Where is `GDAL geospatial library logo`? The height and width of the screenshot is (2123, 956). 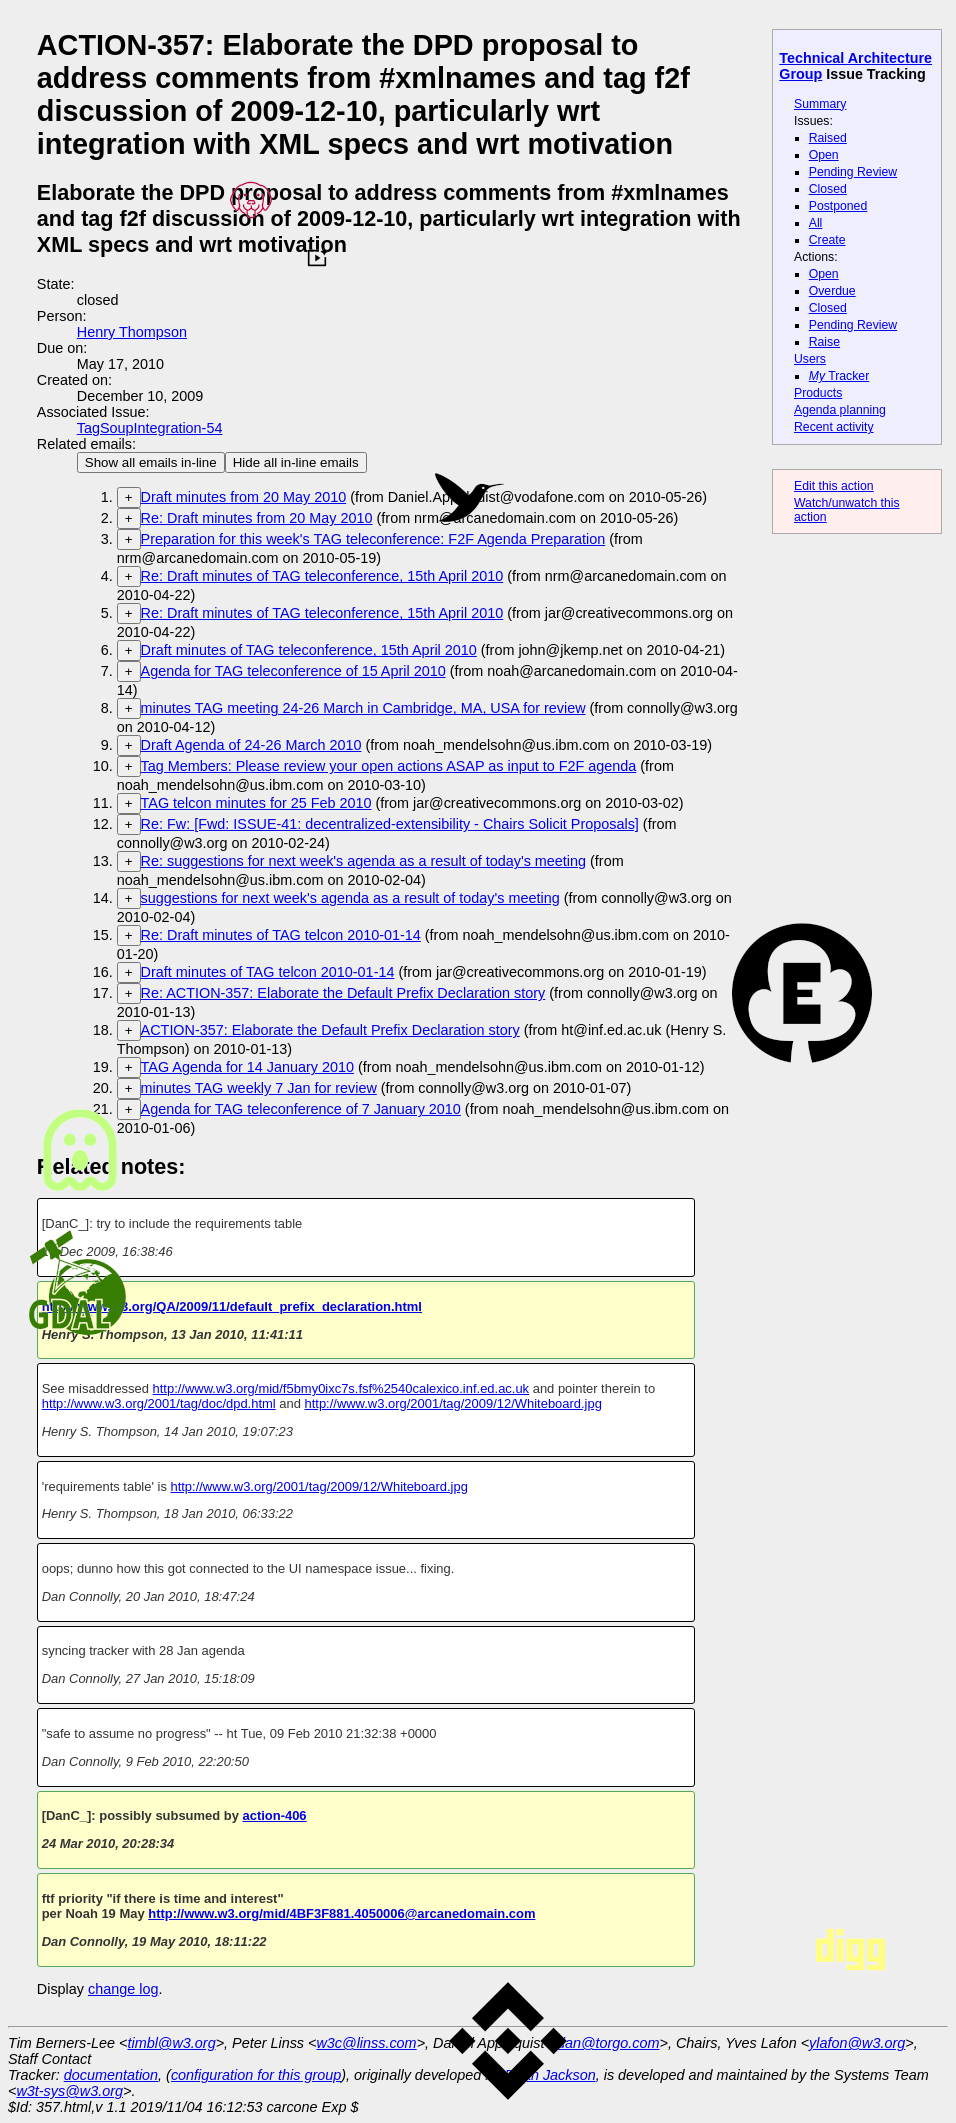 GDAL geospatial library logo is located at coordinates (77, 1282).